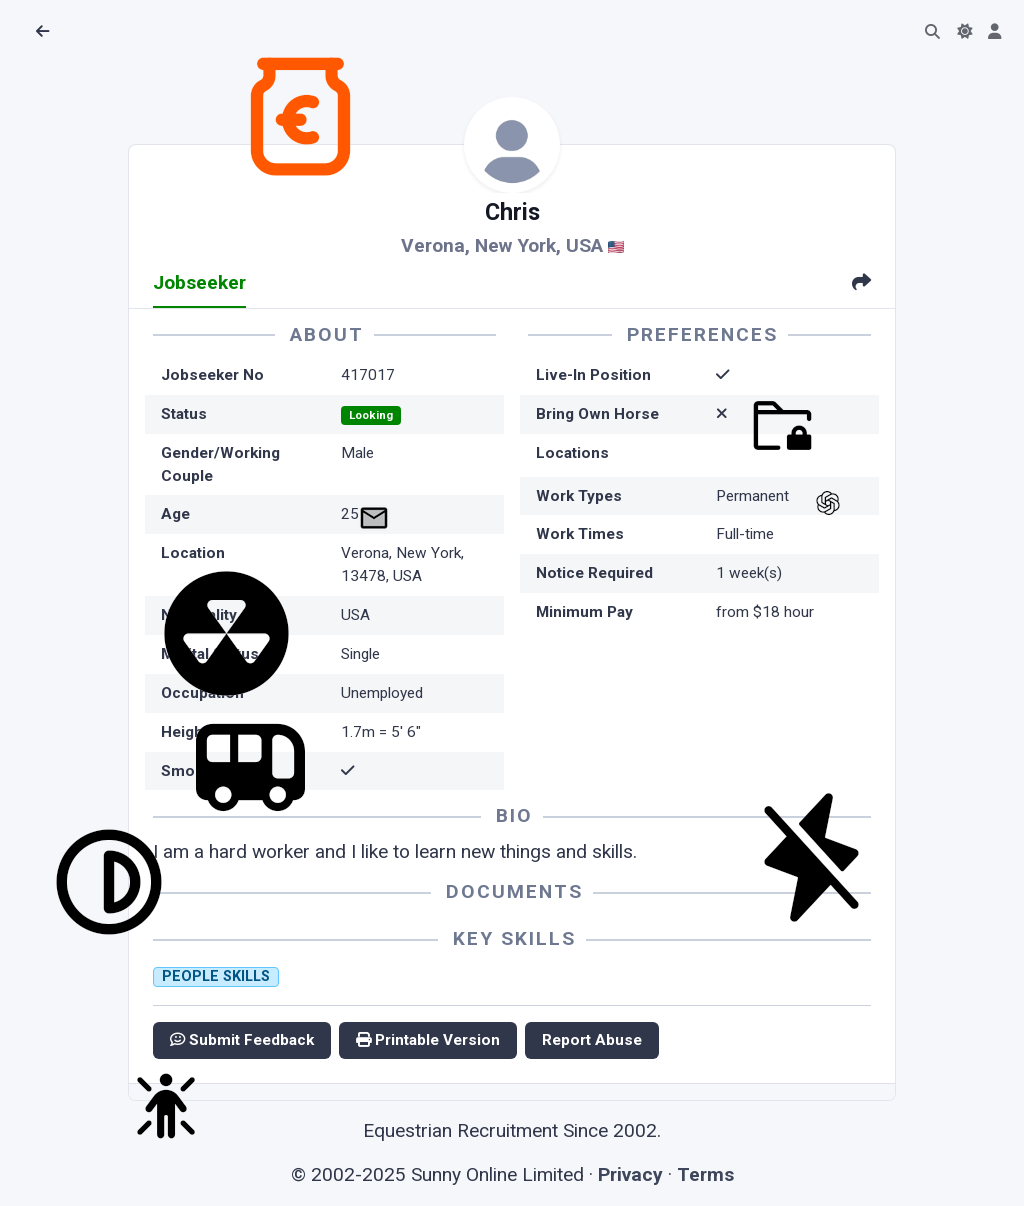 This screenshot has width=1024, height=1206. I want to click on leave a tip or donation in euros, so click(300, 113).